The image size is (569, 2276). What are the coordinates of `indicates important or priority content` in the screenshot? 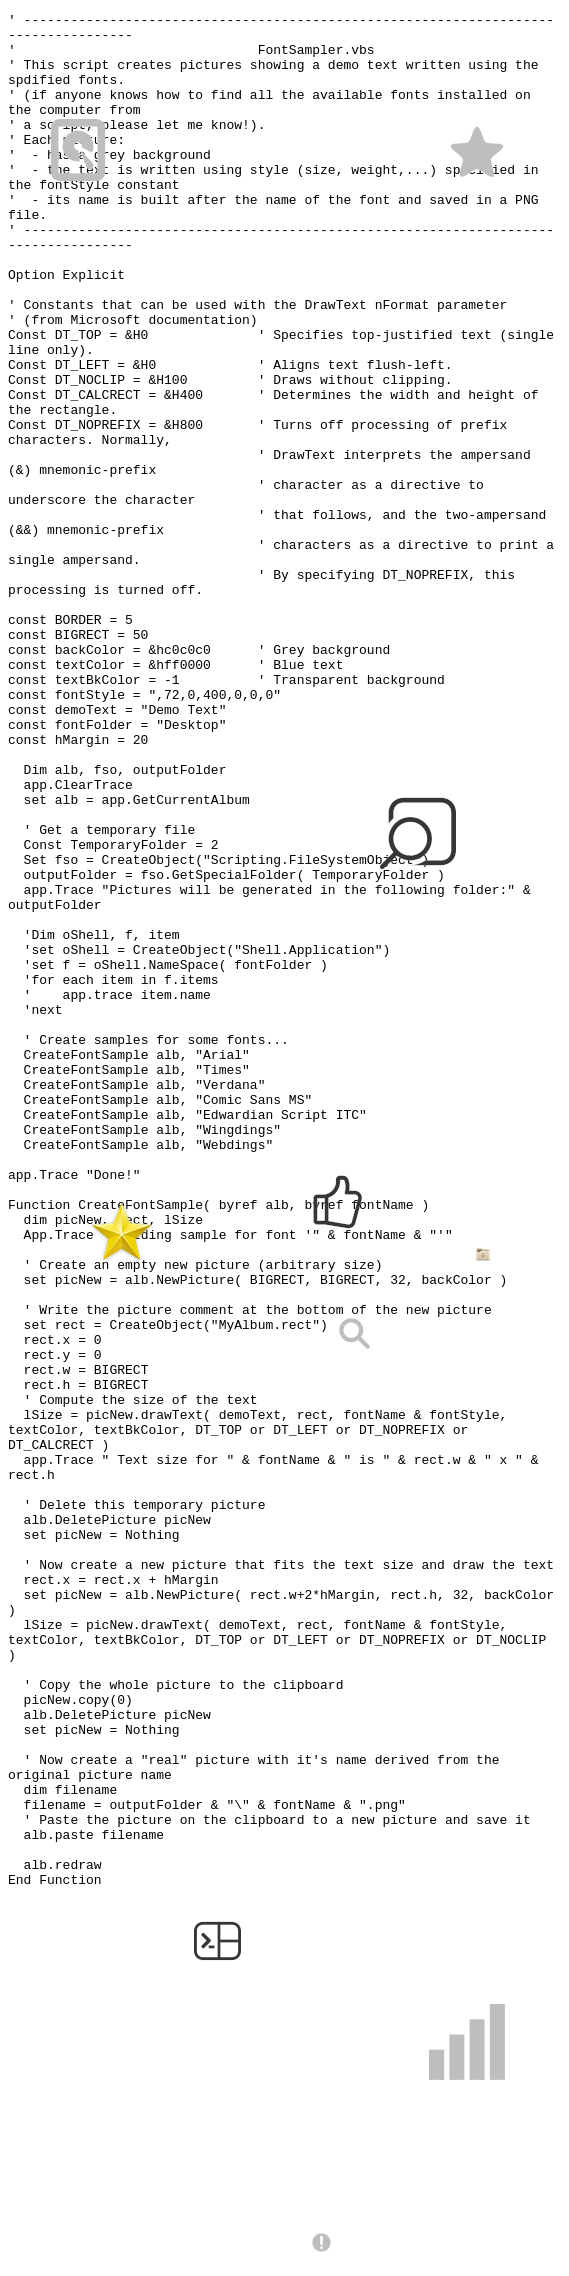 It's located at (321, 2242).